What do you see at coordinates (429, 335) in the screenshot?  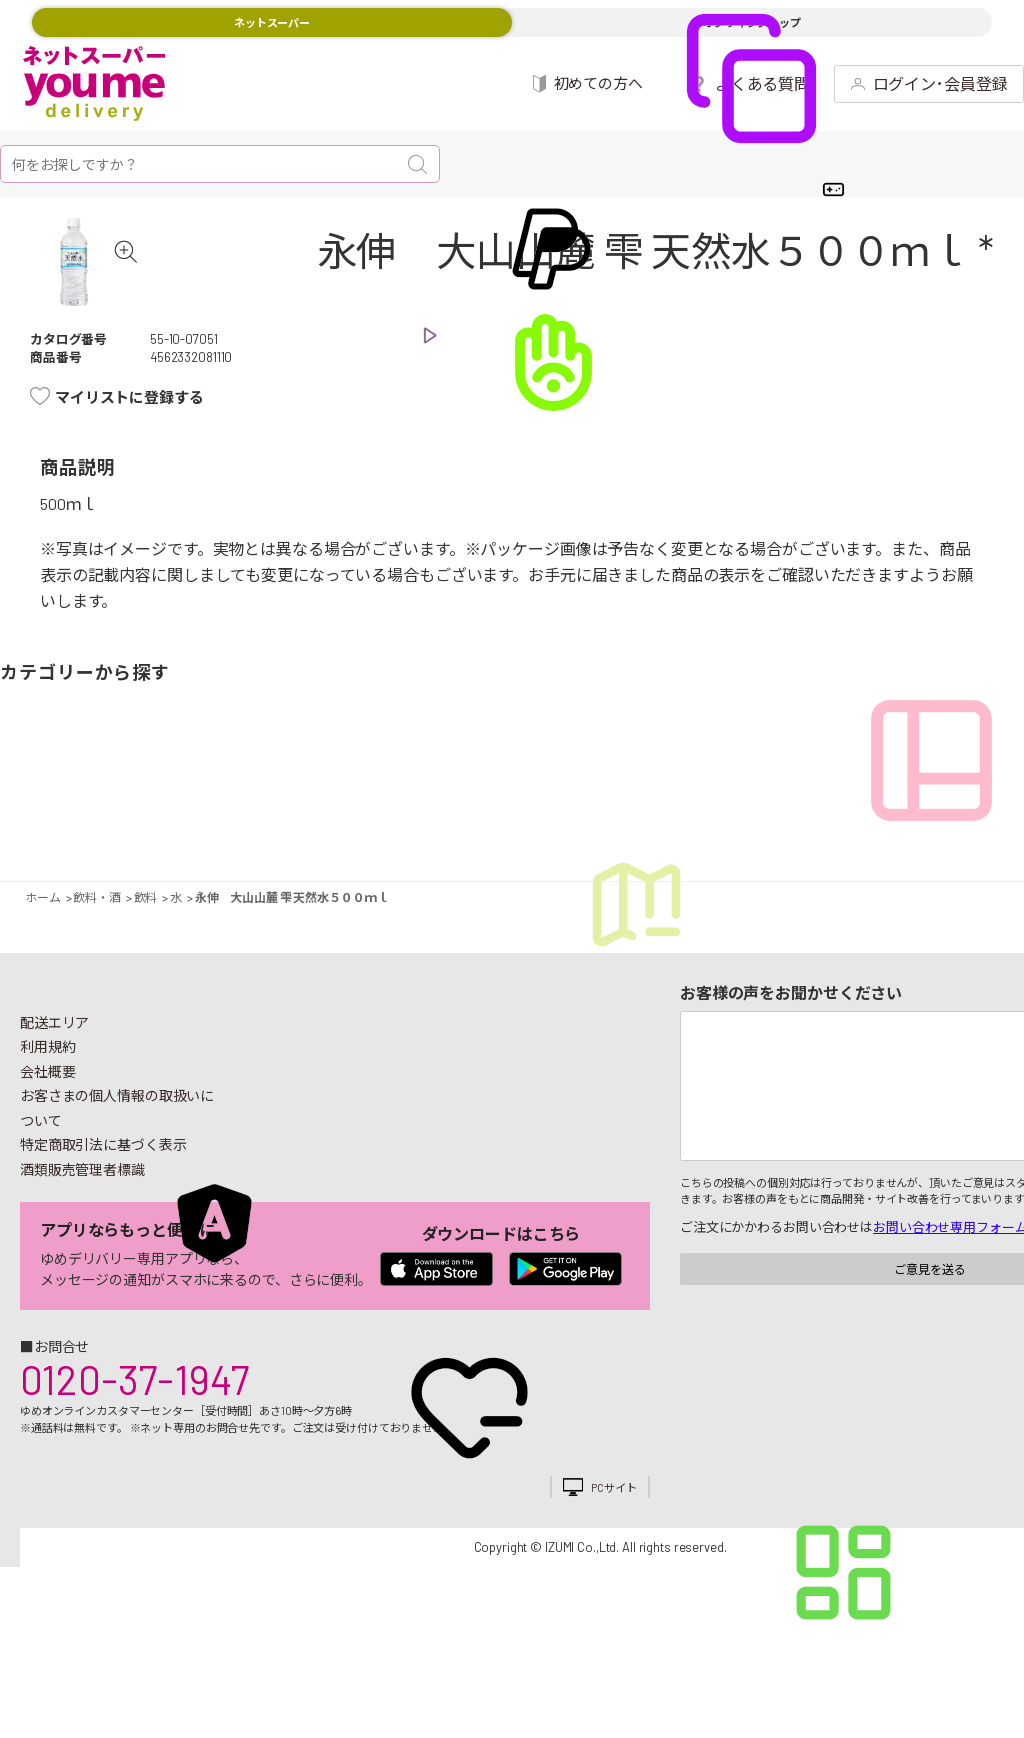 I see `start debugging session` at bounding box center [429, 335].